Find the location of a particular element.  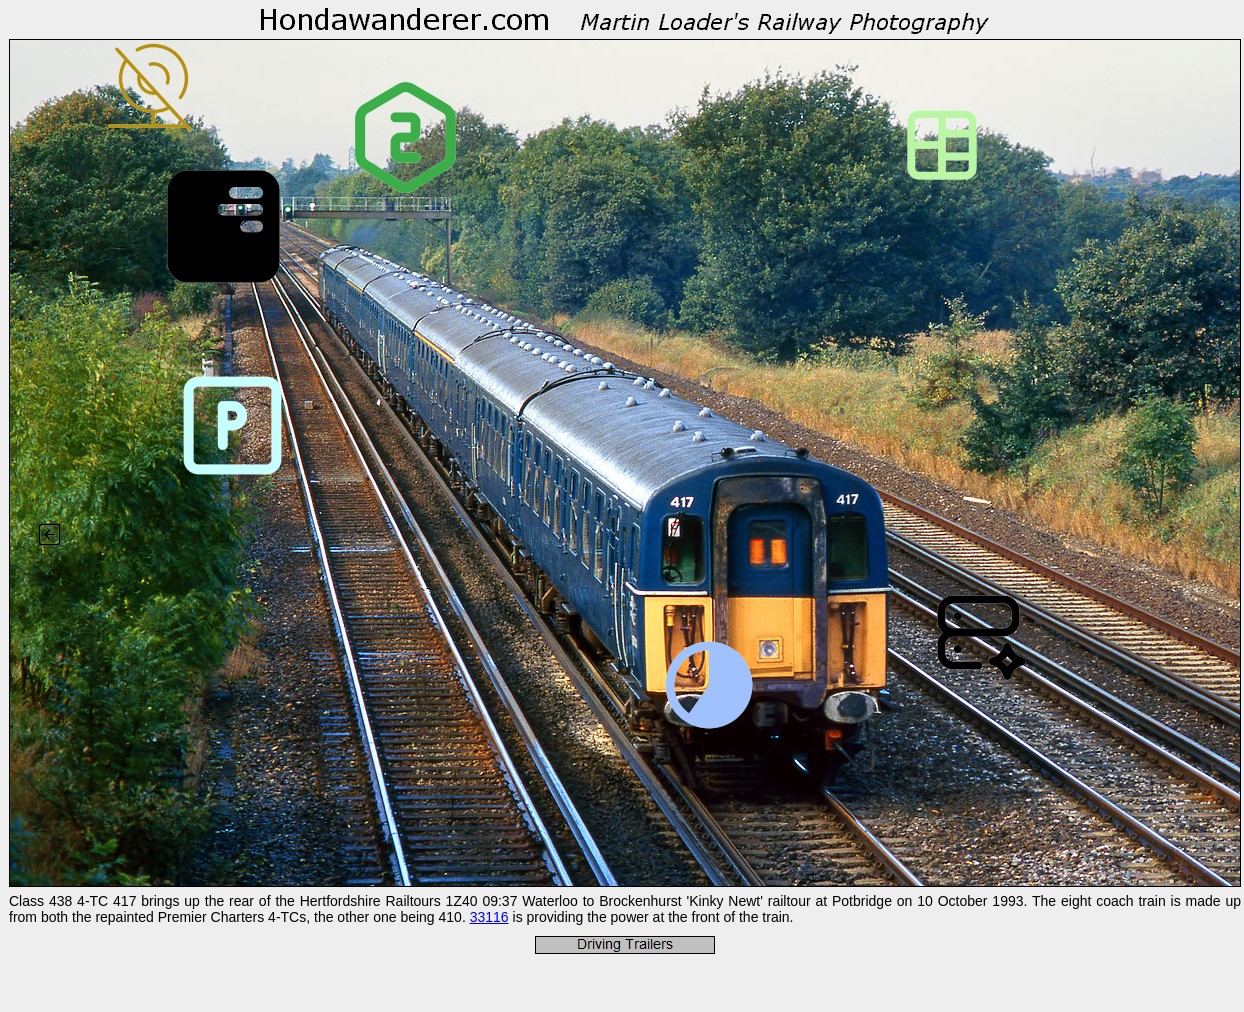

indicates 60% progress or completion is located at coordinates (709, 685).